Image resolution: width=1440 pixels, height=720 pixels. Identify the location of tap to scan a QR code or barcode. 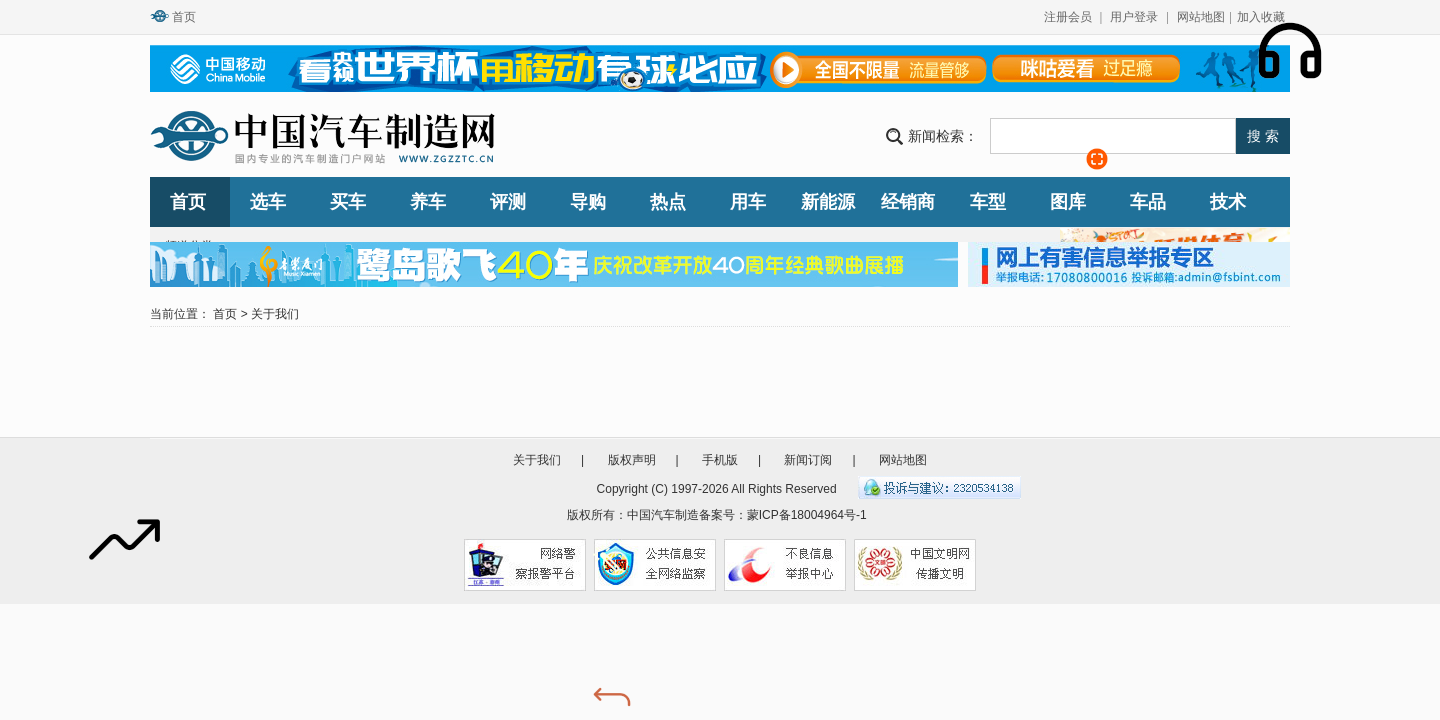
(1097, 159).